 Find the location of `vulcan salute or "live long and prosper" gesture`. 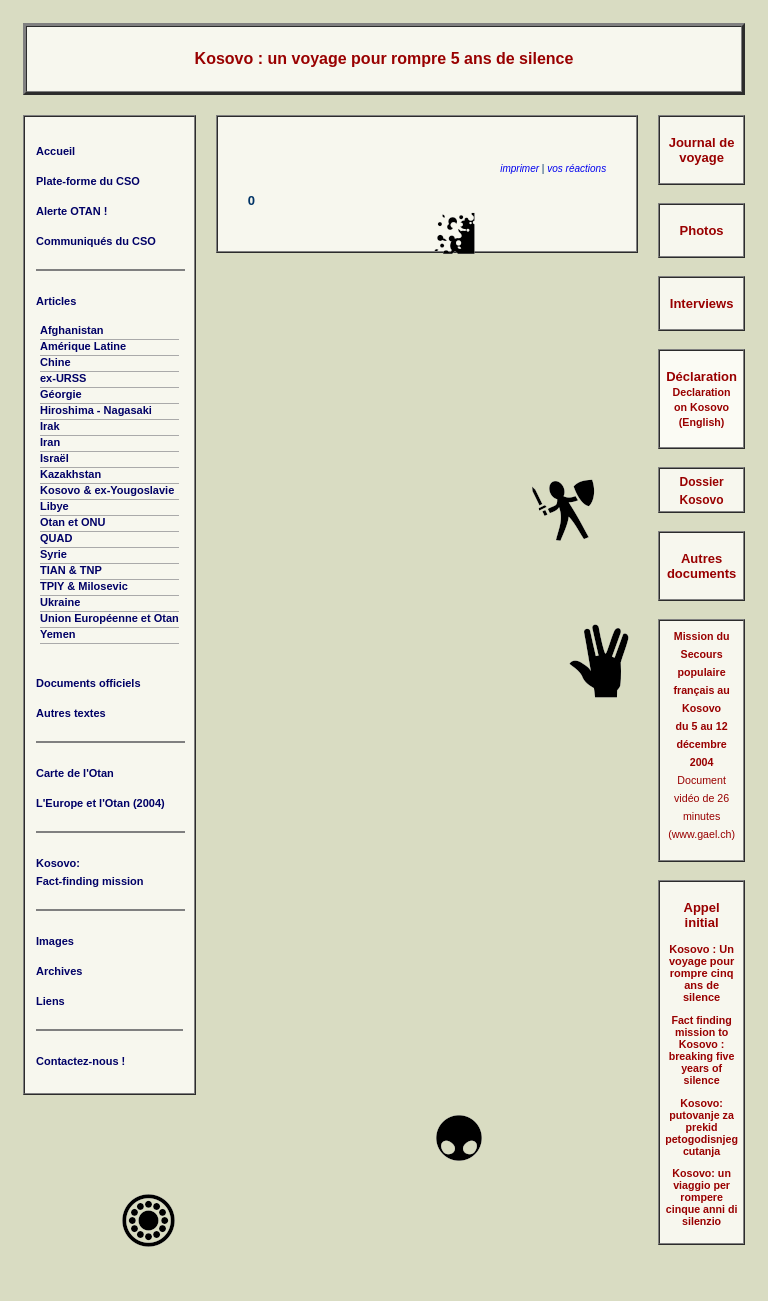

vulcan salute or "live long and prosper" gesture is located at coordinates (599, 660).